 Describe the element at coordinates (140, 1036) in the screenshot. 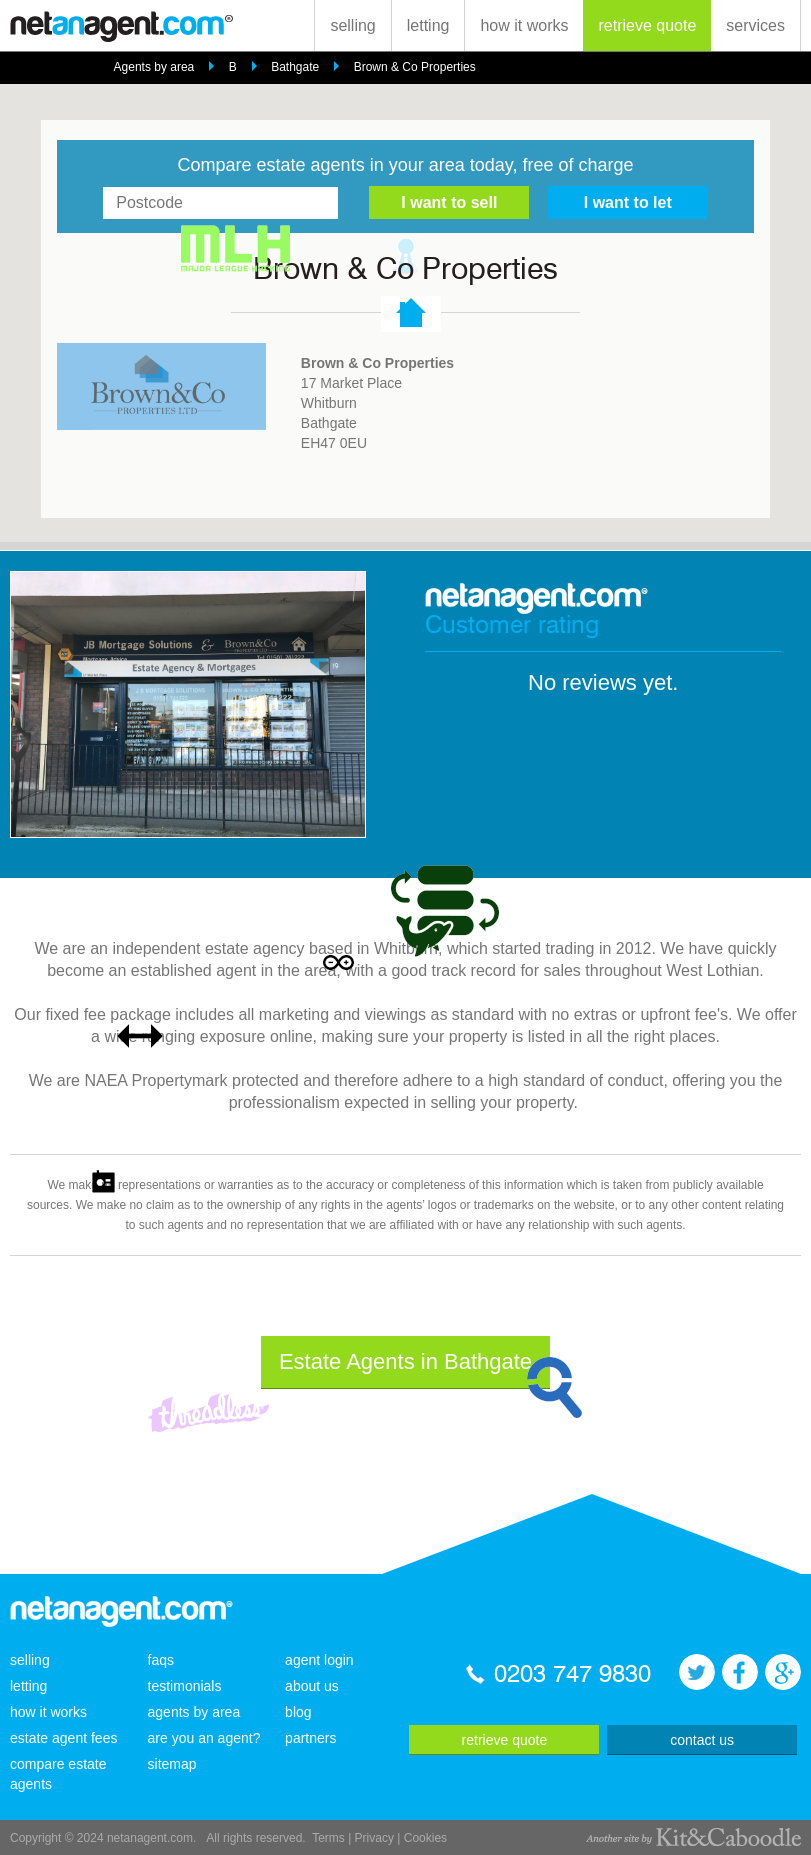

I see `expand content horizontally` at that location.